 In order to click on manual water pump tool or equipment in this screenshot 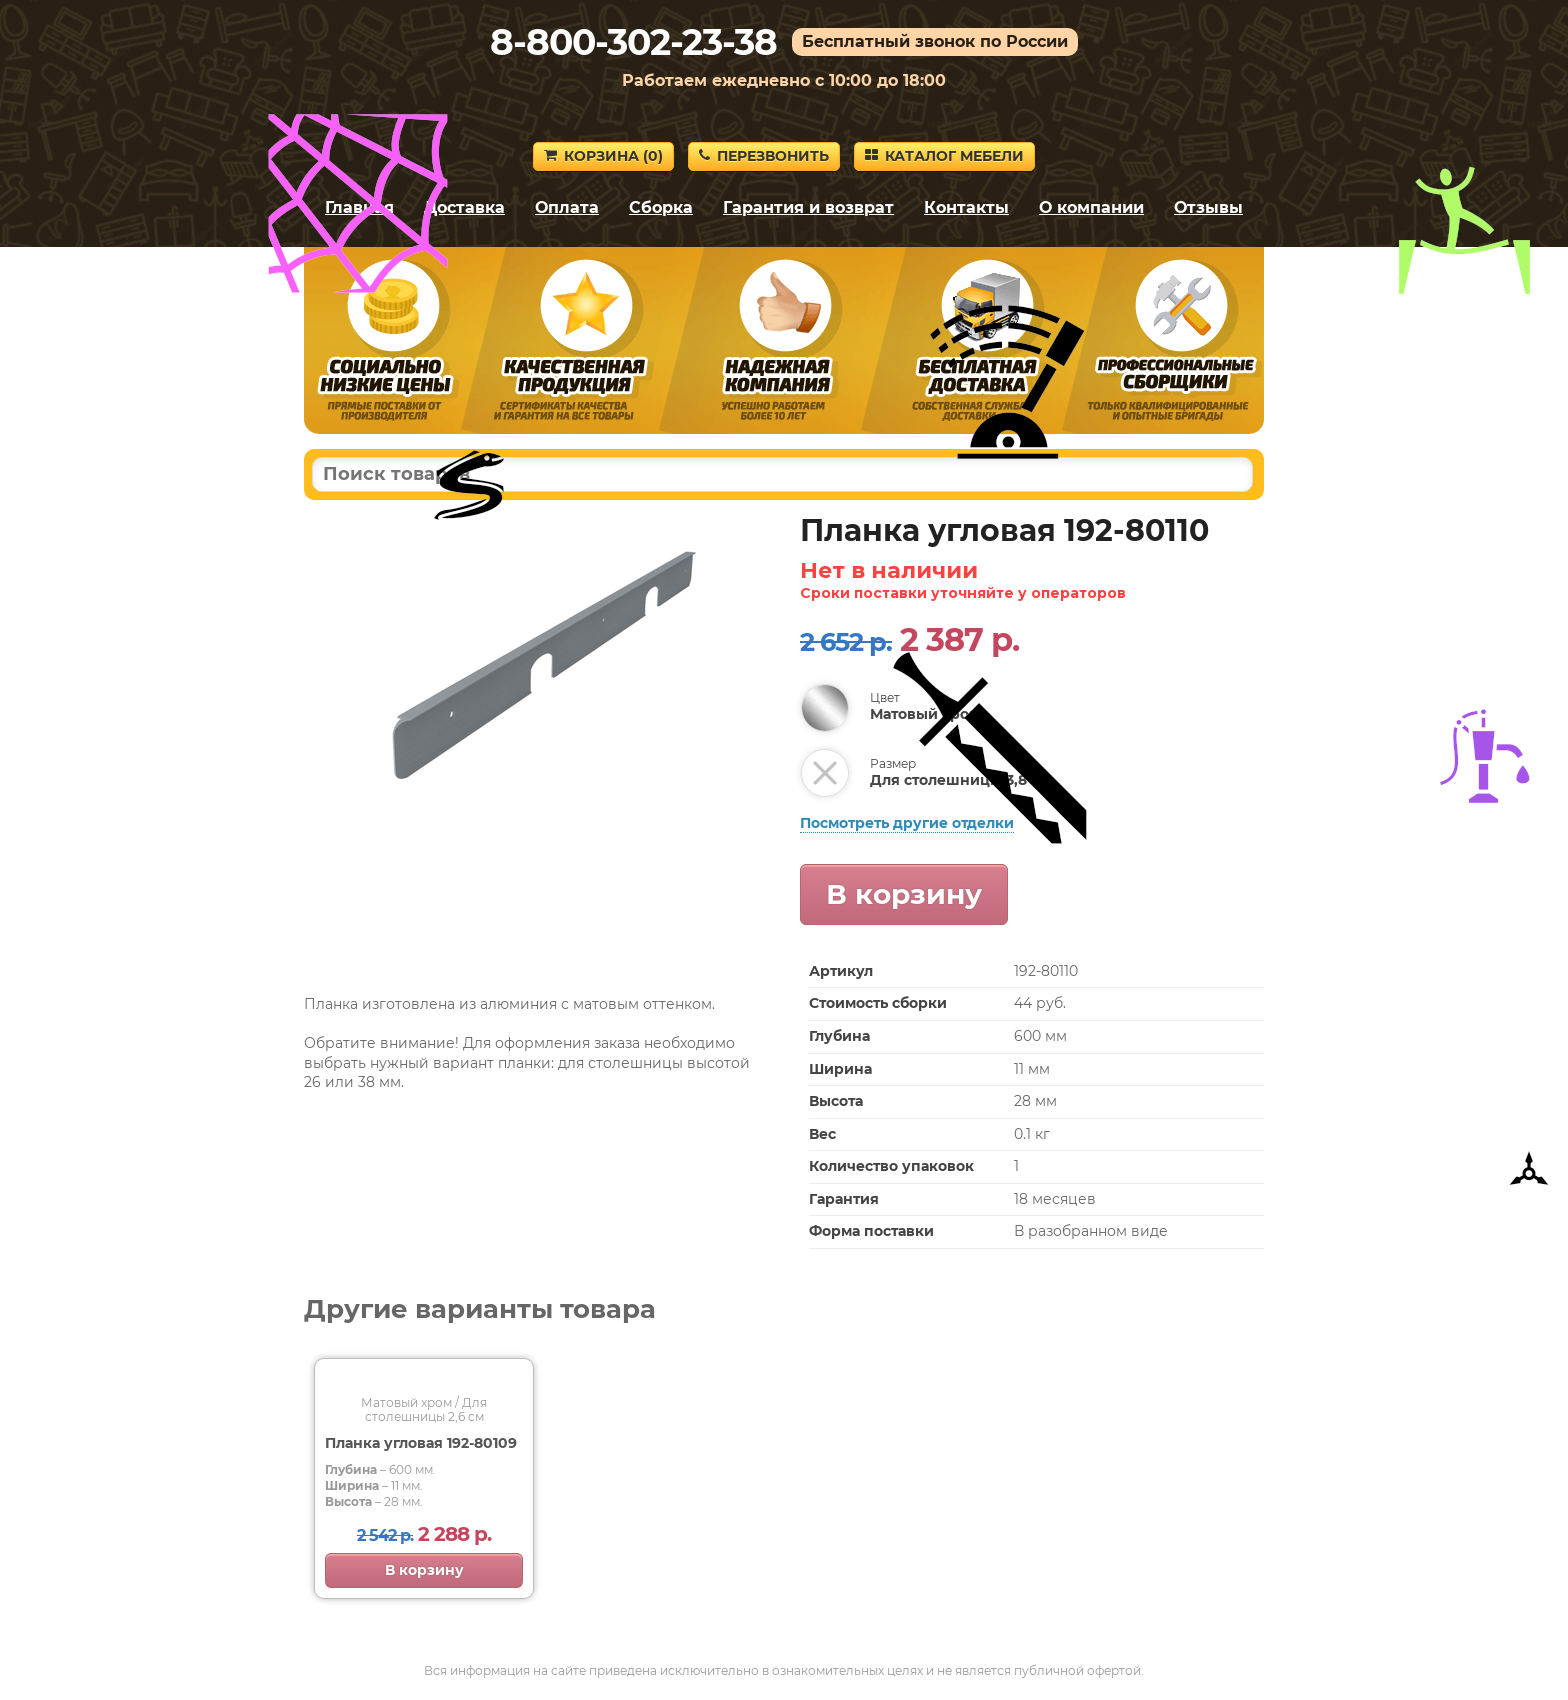, I will do `click(1483, 755)`.